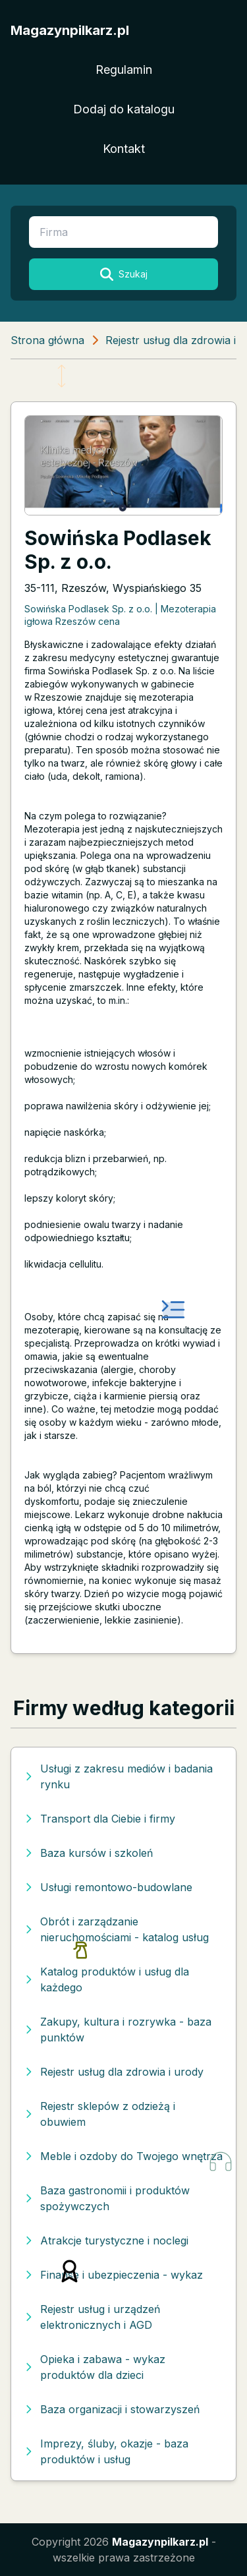  I want to click on access cleaning or housekeeping tools, so click(80, 1950).